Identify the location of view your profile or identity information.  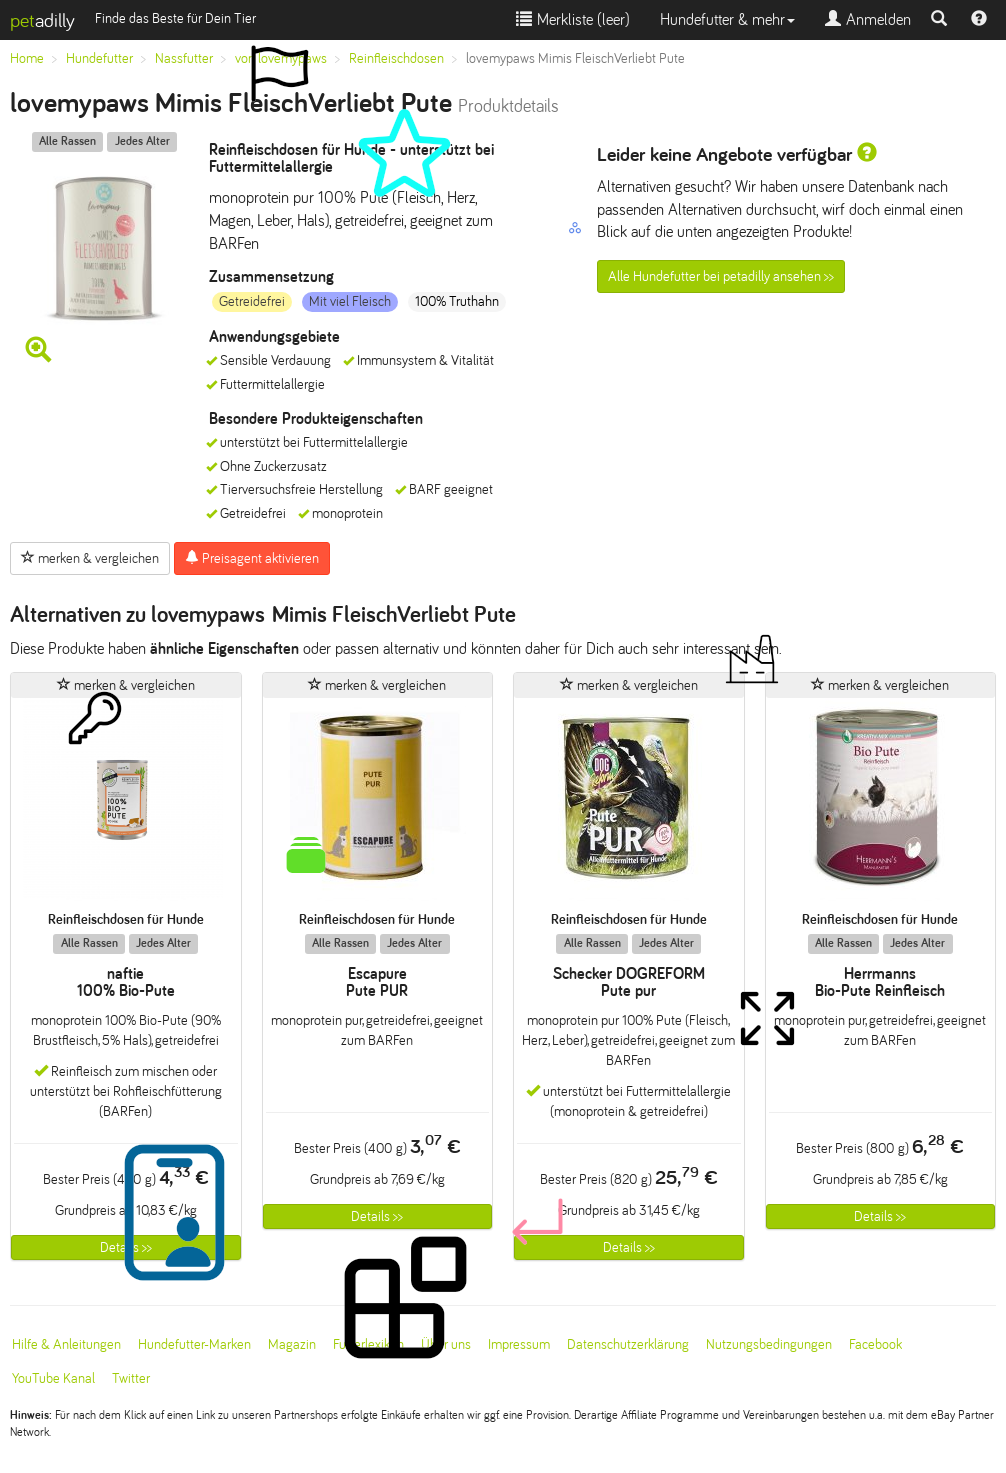
(174, 1212).